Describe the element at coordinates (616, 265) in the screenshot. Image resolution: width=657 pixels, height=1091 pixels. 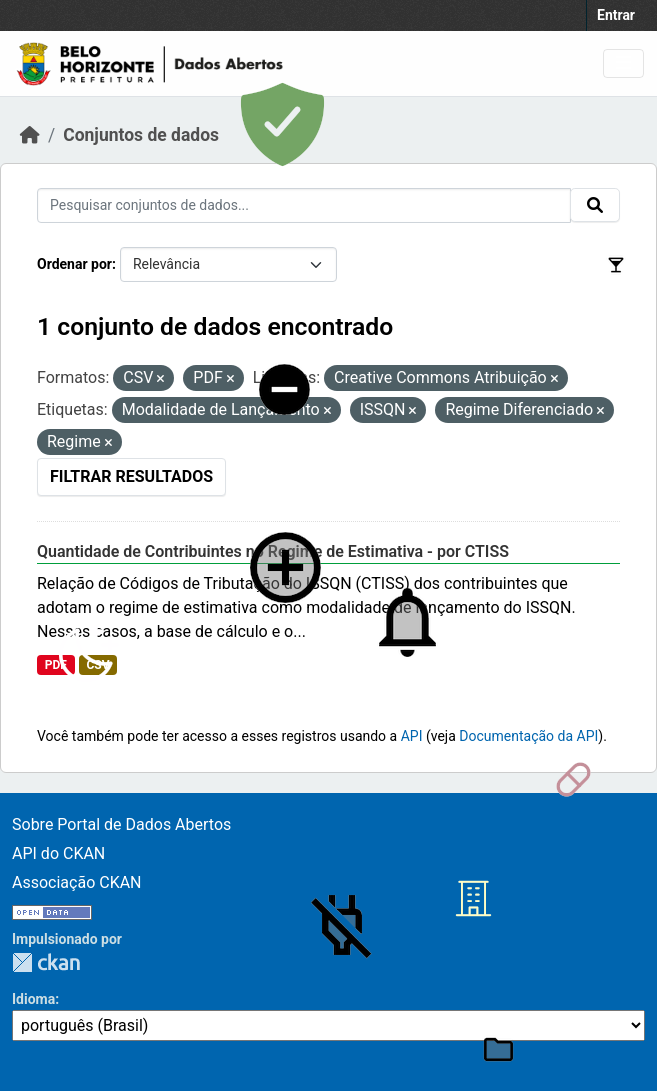
I see `find nearby bars or nightlife` at that location.